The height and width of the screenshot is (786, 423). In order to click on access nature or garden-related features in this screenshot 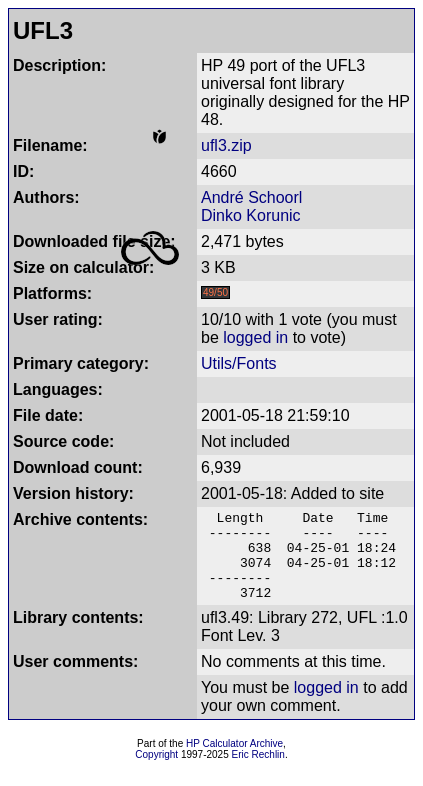, I will do `click(159, 136)`.